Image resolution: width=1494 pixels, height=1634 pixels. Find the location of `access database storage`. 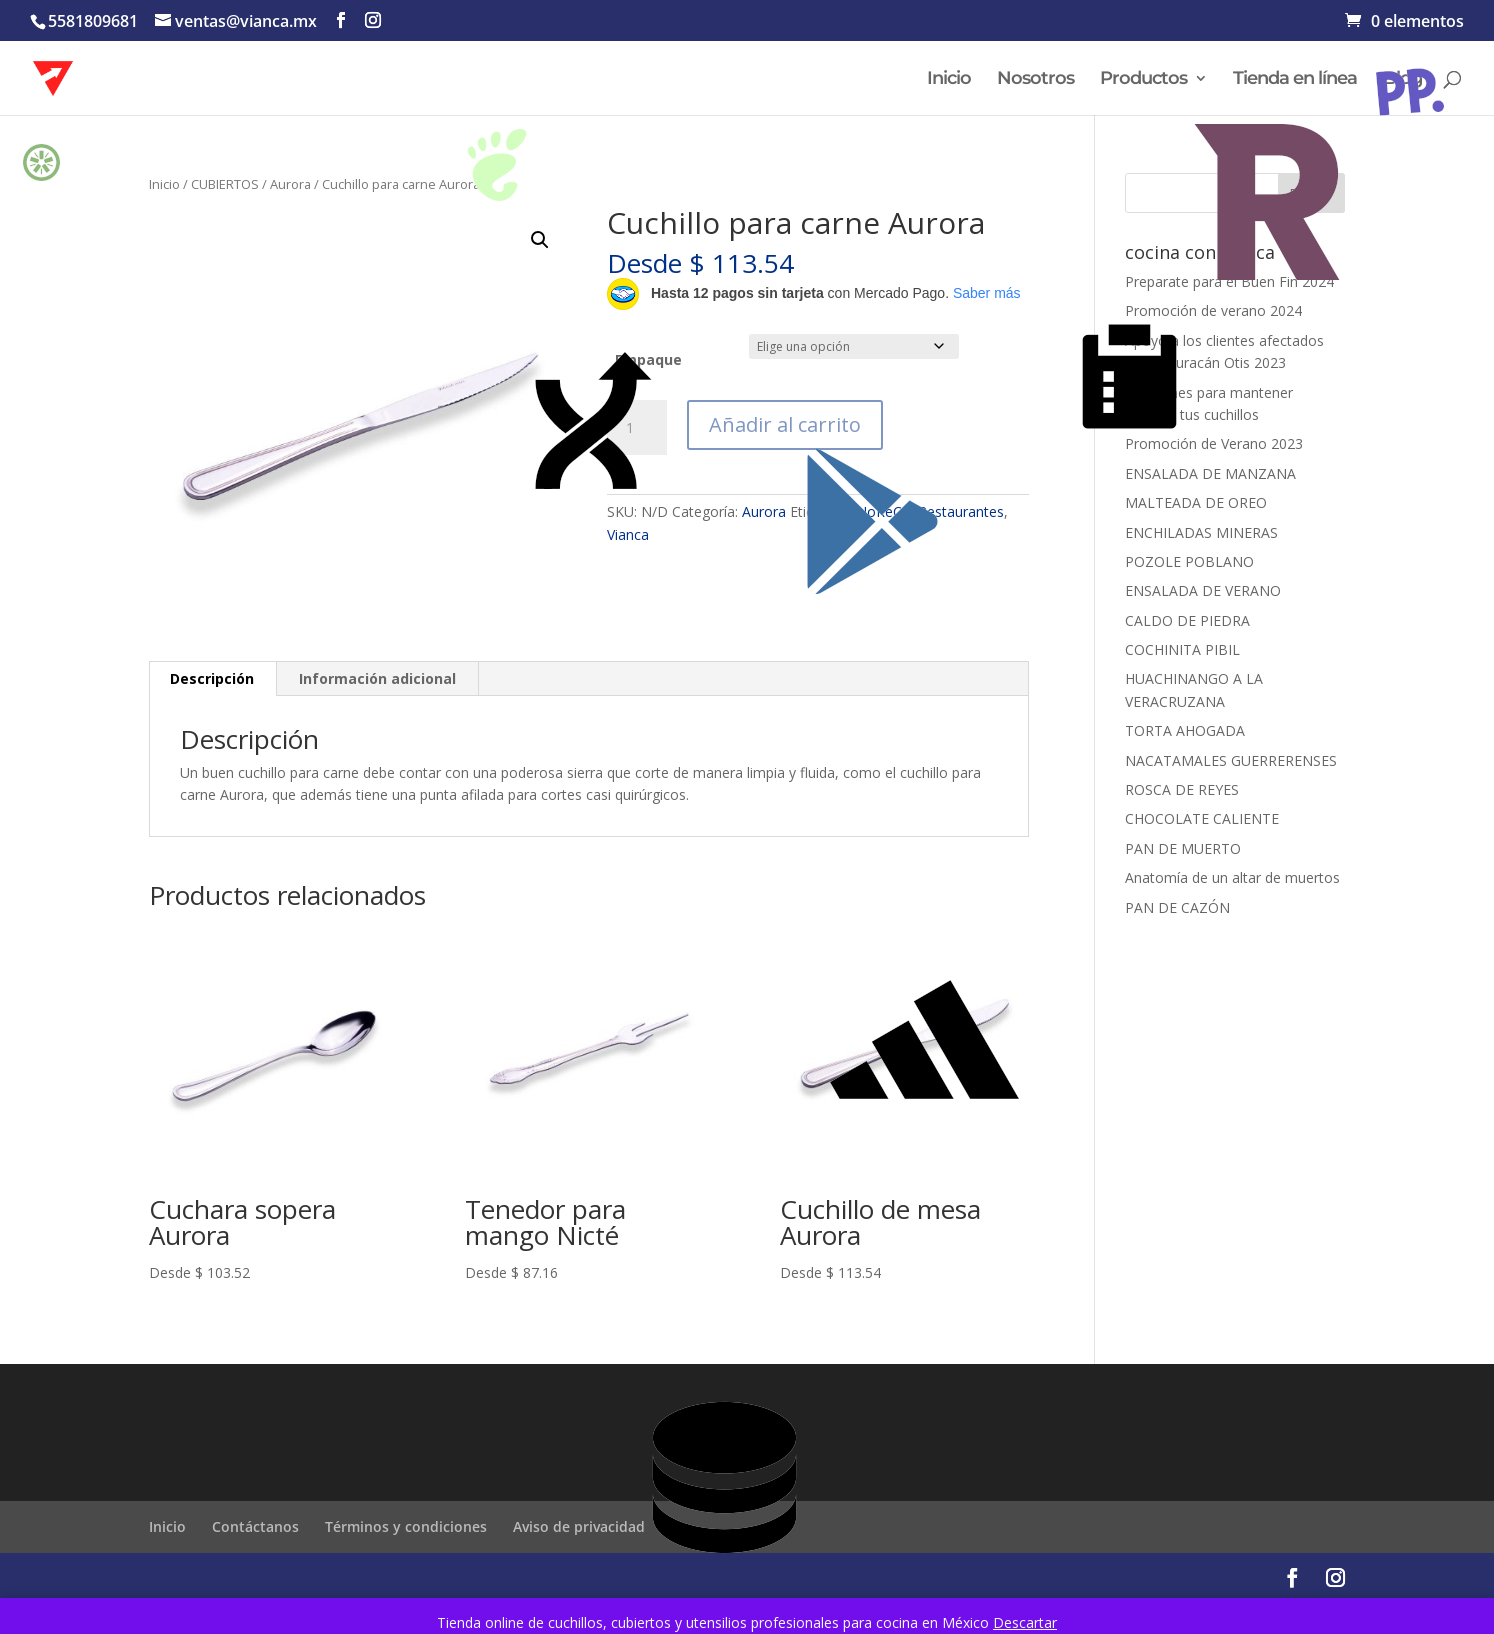

access database storage is located at coordinates (724, 1473).